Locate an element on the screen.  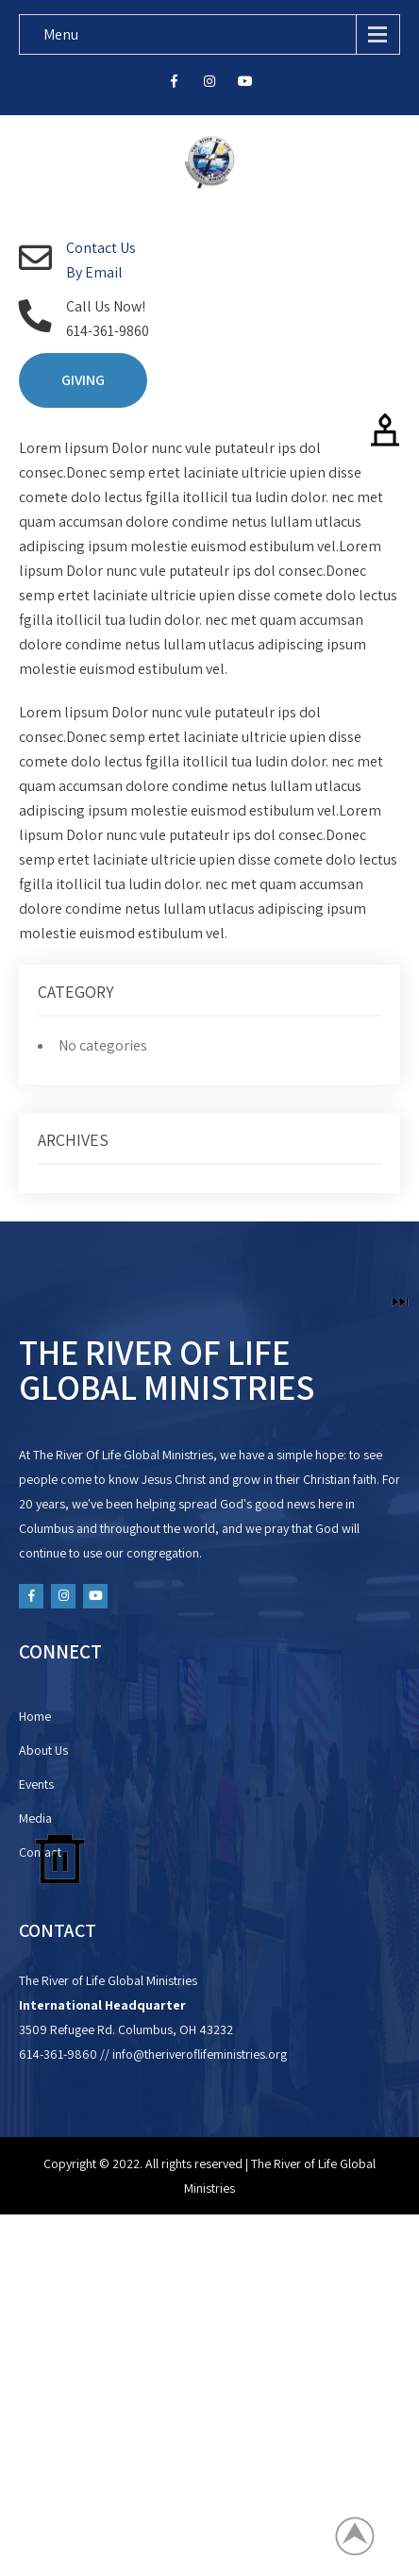
skip to the end of the track is located at coordinates (400, 1302).